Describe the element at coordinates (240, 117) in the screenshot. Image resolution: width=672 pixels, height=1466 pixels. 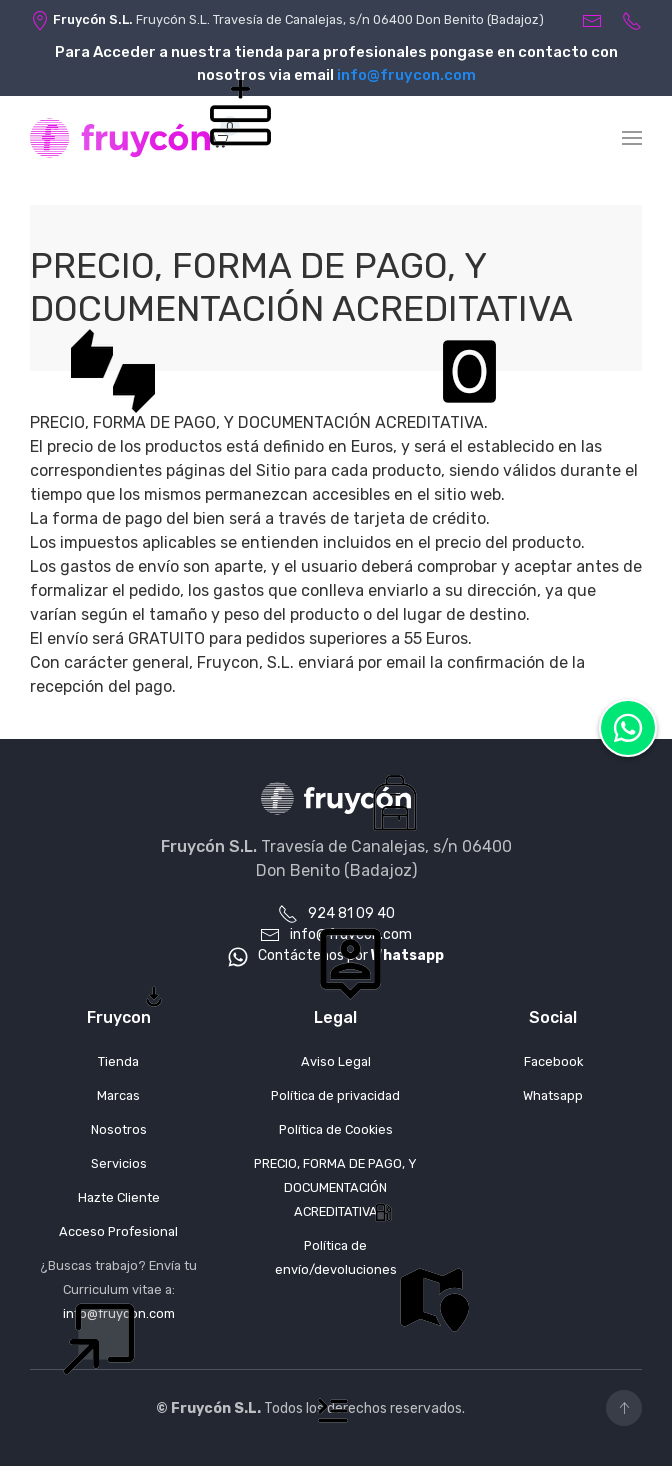
I see `add a new row above` at that location.